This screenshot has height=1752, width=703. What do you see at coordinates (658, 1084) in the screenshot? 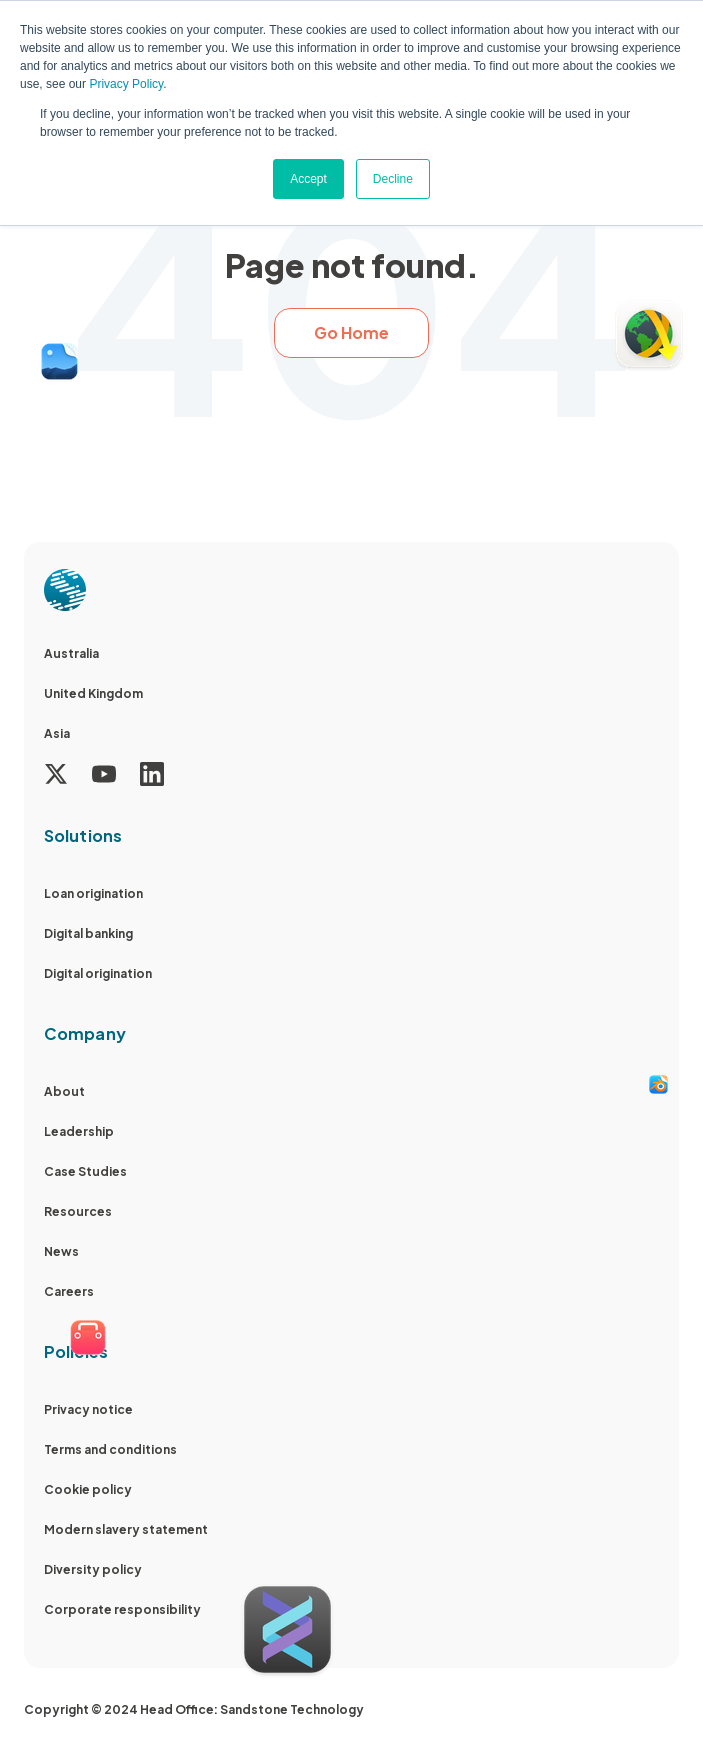
I see `open Blender 3D modeling application` at bounding box center [658, 1084].